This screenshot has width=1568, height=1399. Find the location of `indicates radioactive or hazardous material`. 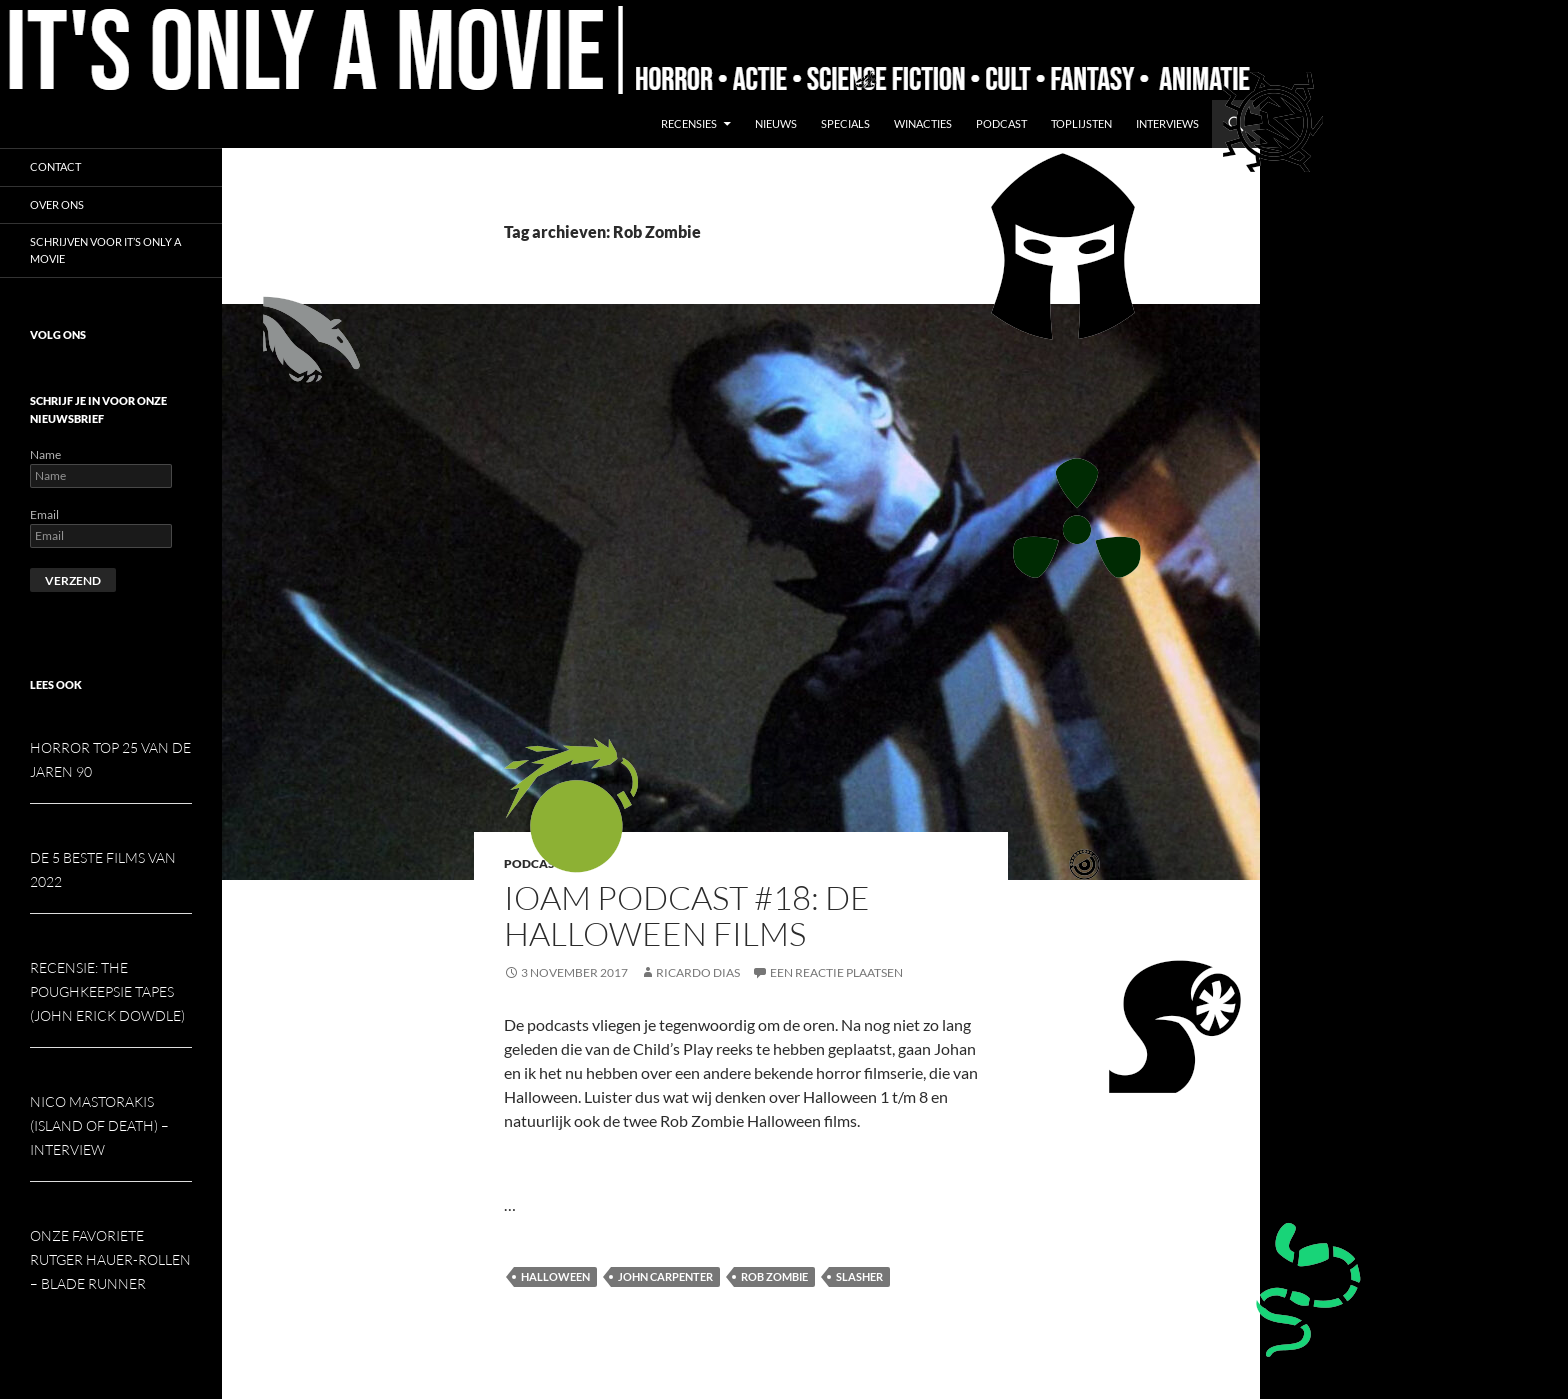

indicates radioactive or hazardous material is located at coordinates (1077, 518).